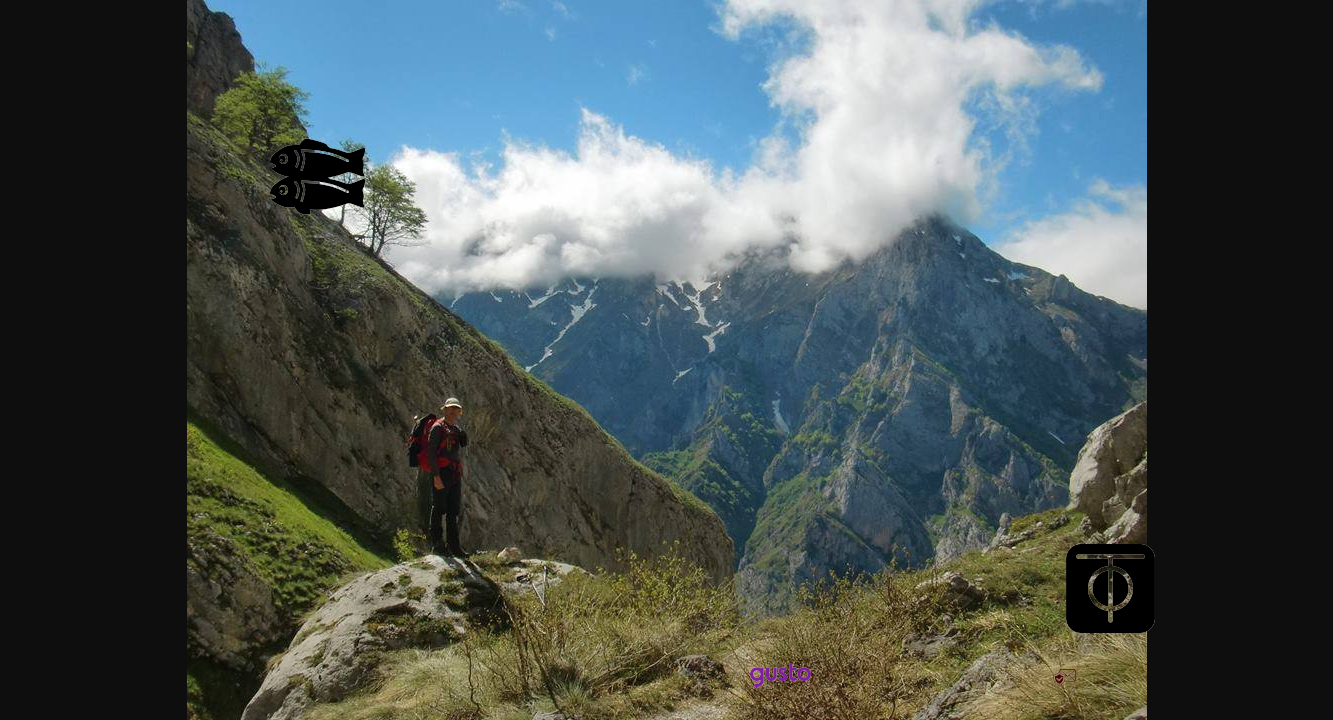 The image size is (1333, 720). I want to click on access gusto payroll and HR services, so click(780, 675).